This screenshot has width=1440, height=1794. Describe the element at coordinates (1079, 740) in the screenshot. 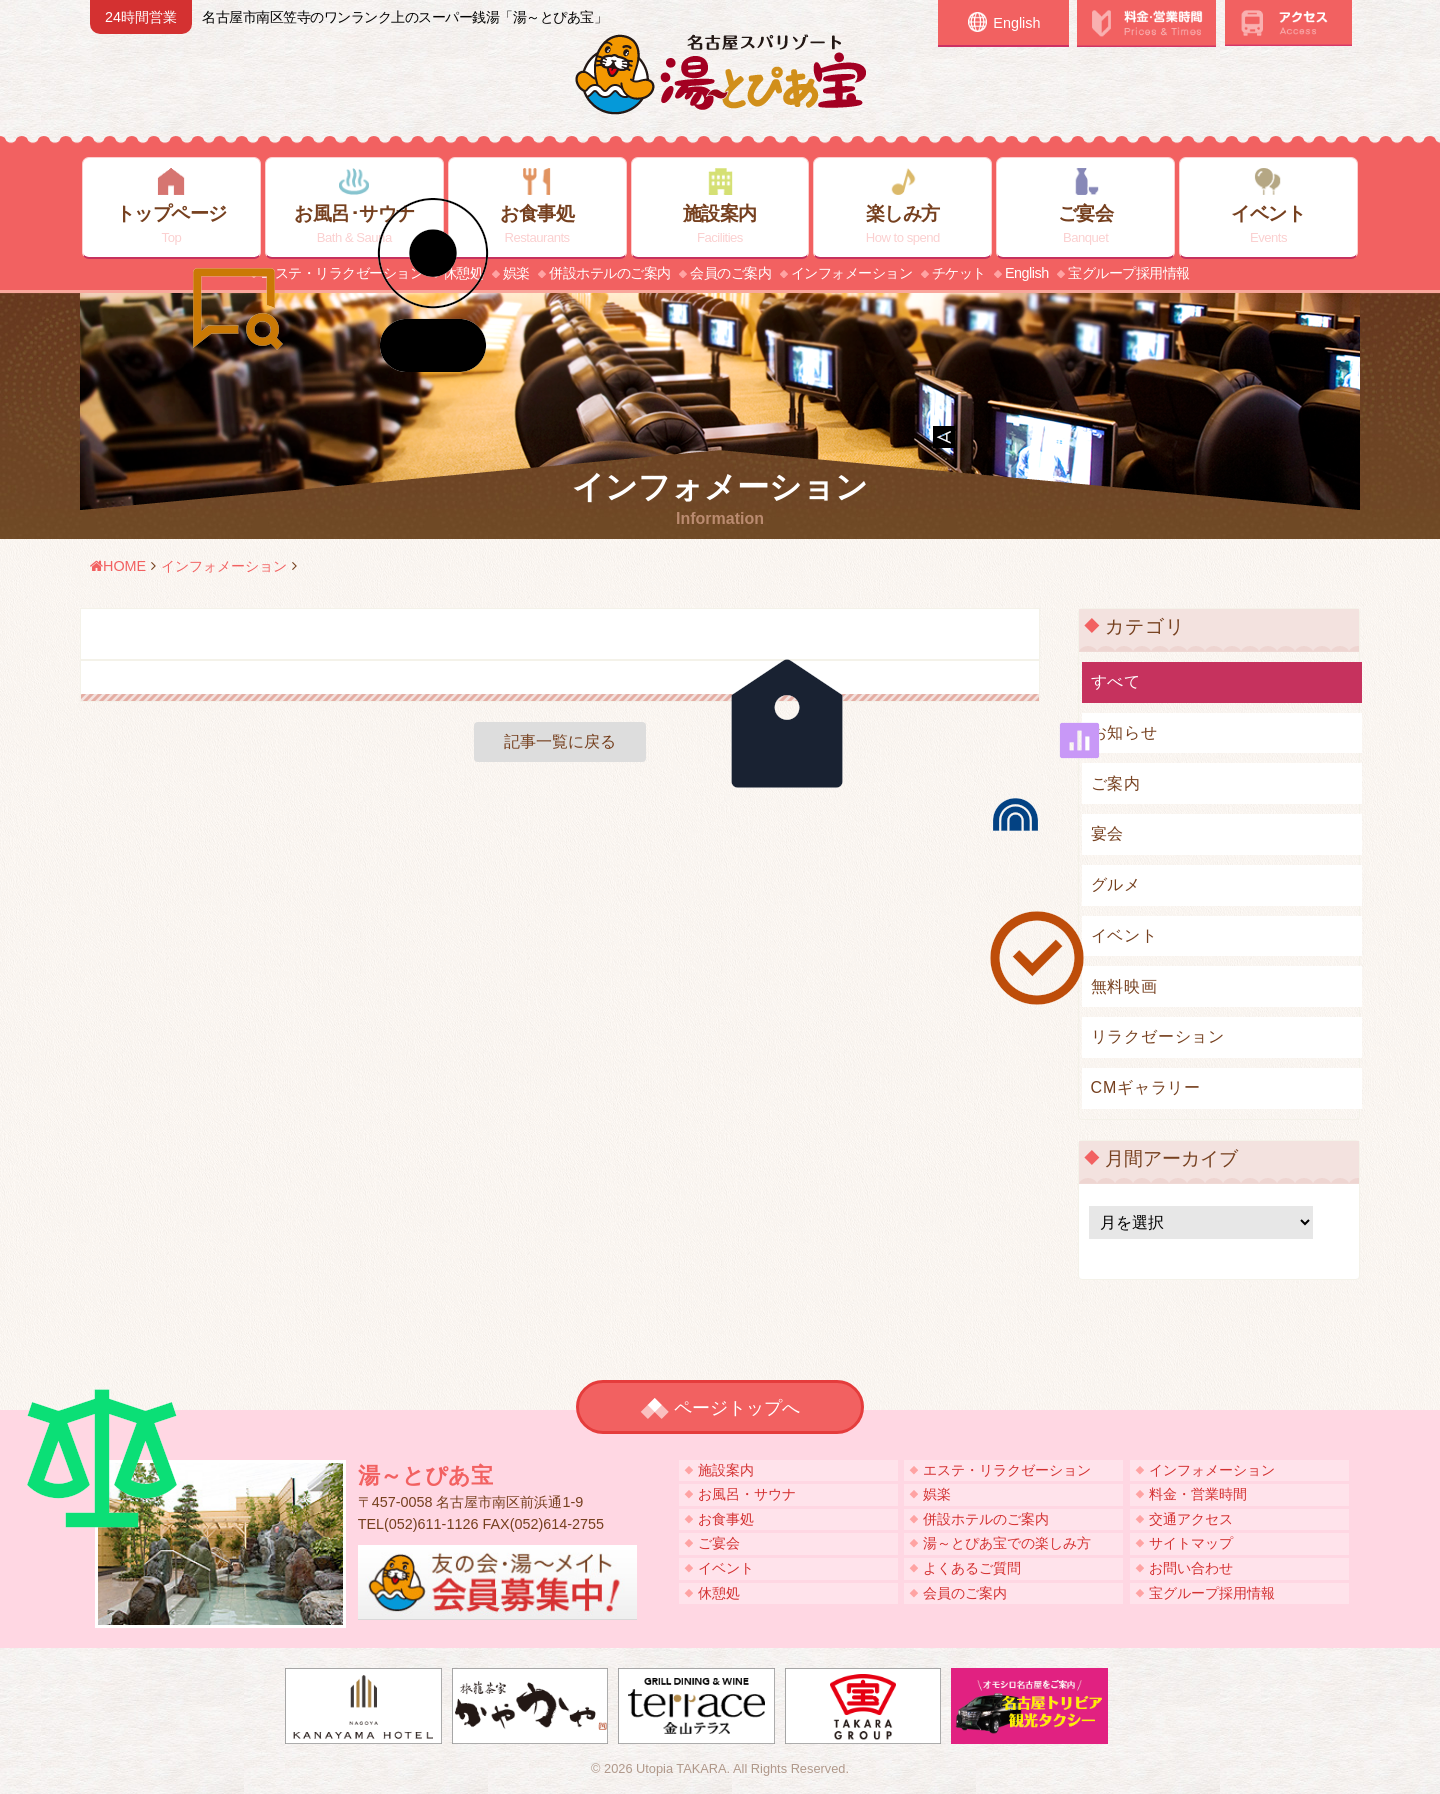

I see `view analytics dashboard` at that location.